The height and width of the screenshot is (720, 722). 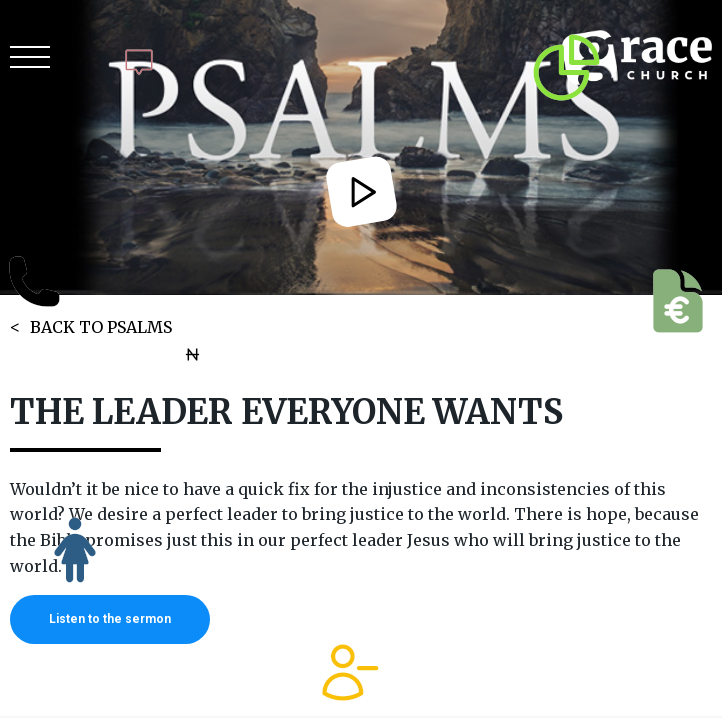 I want to click on nigerian naira currency symbol, so click(x=192, y=354).